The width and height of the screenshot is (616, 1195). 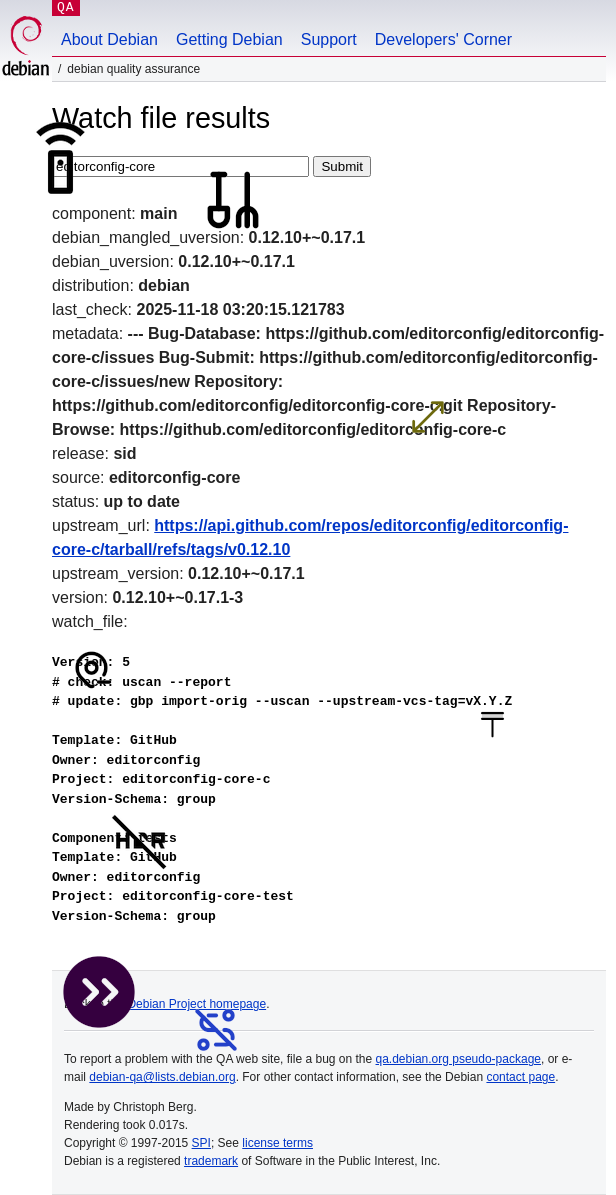 I want to click on disable route navigation, so click(x=216, y=1030).